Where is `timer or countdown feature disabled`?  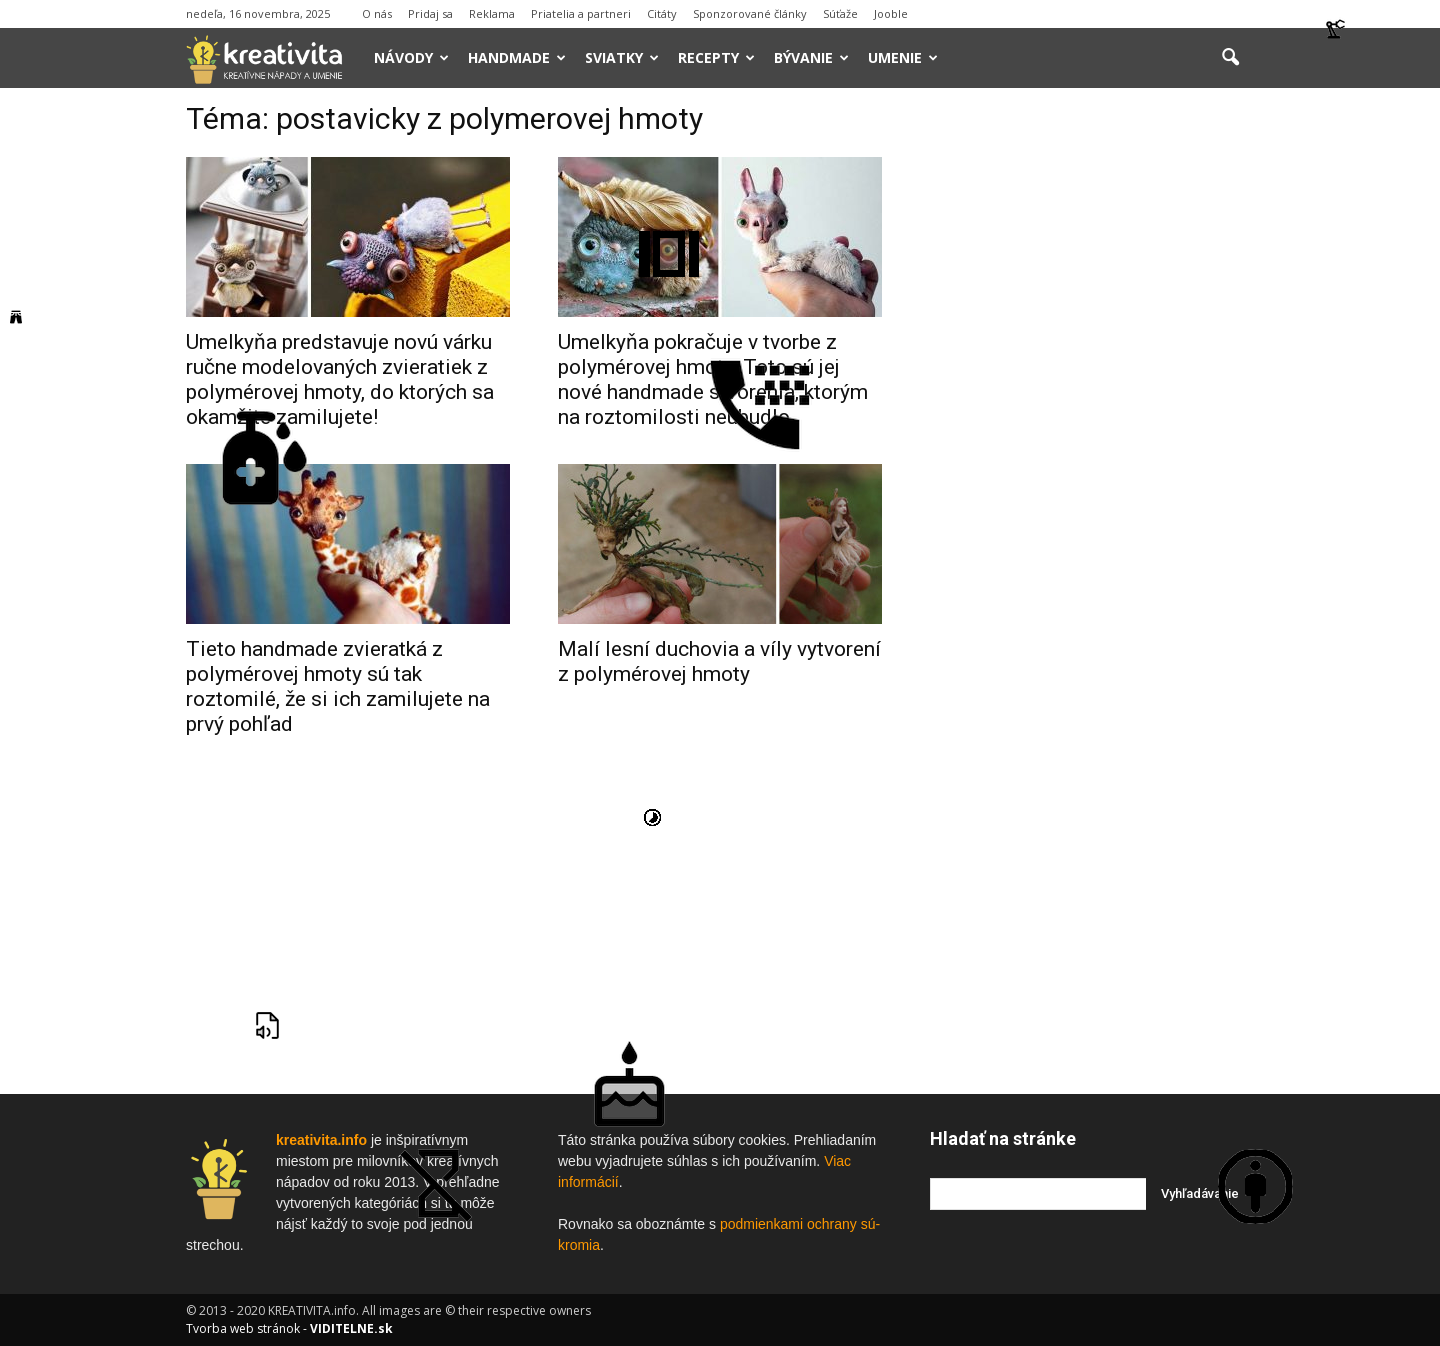 timer or countdown feature disabled is located at coordinates (438, 1183).